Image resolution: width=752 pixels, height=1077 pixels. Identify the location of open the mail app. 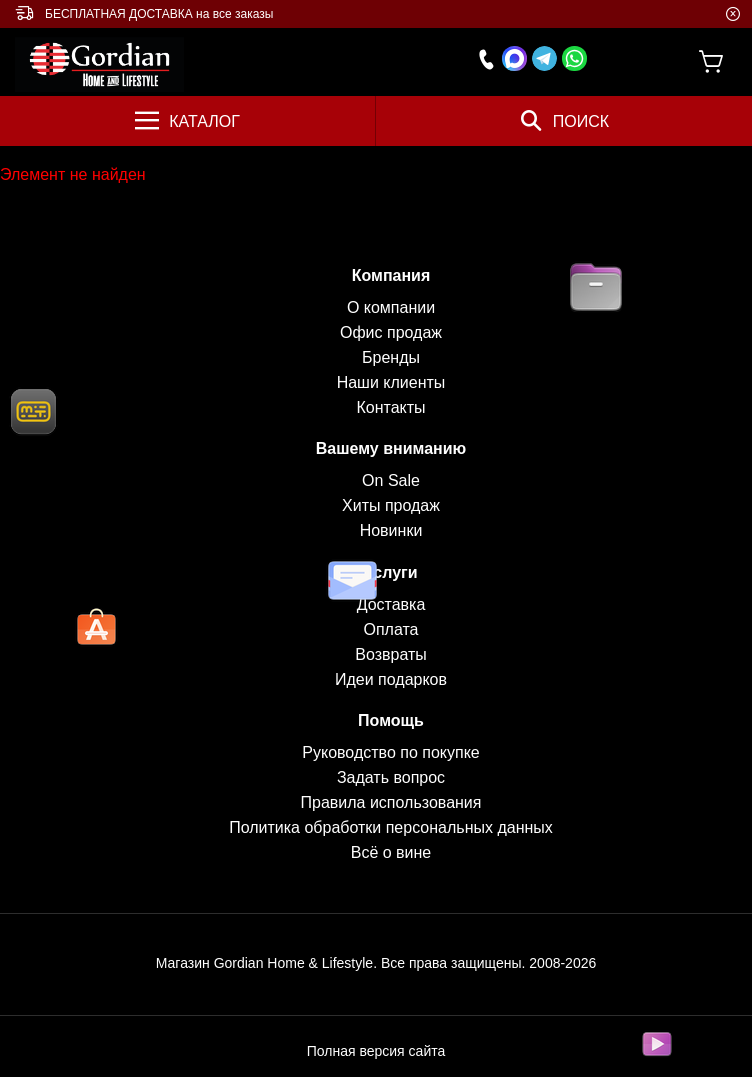
(352, 580).